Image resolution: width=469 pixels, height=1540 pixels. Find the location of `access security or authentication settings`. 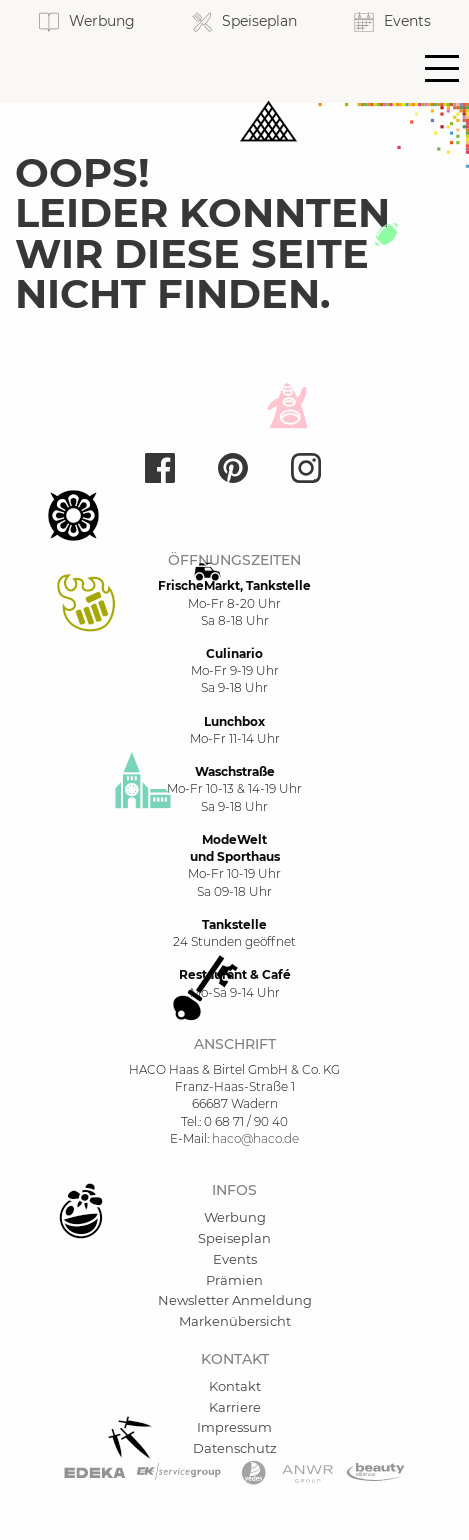

access security or authentication settings is located at coordinates (206, 988).